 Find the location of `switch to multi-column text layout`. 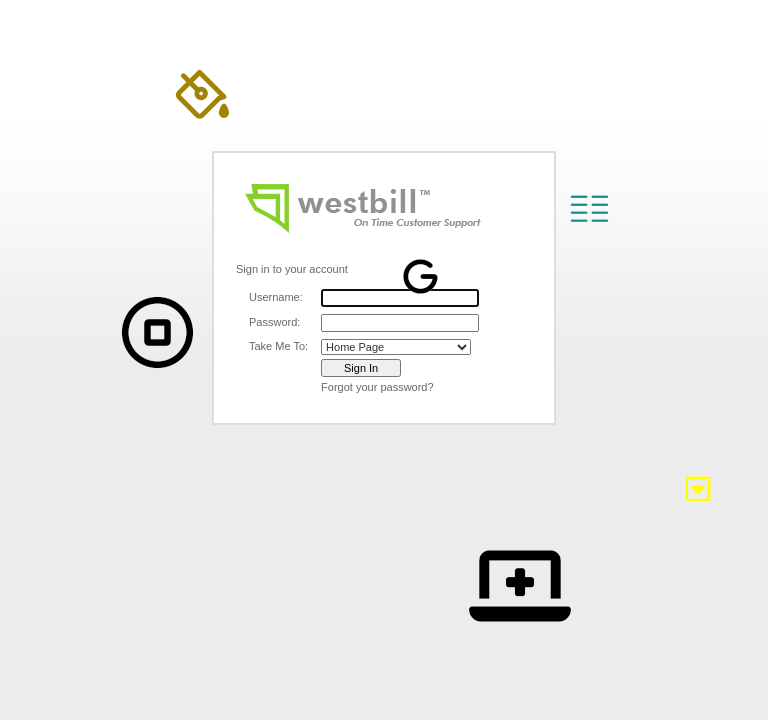

switch to multi-column text layout is located at coordinates (589, 209).